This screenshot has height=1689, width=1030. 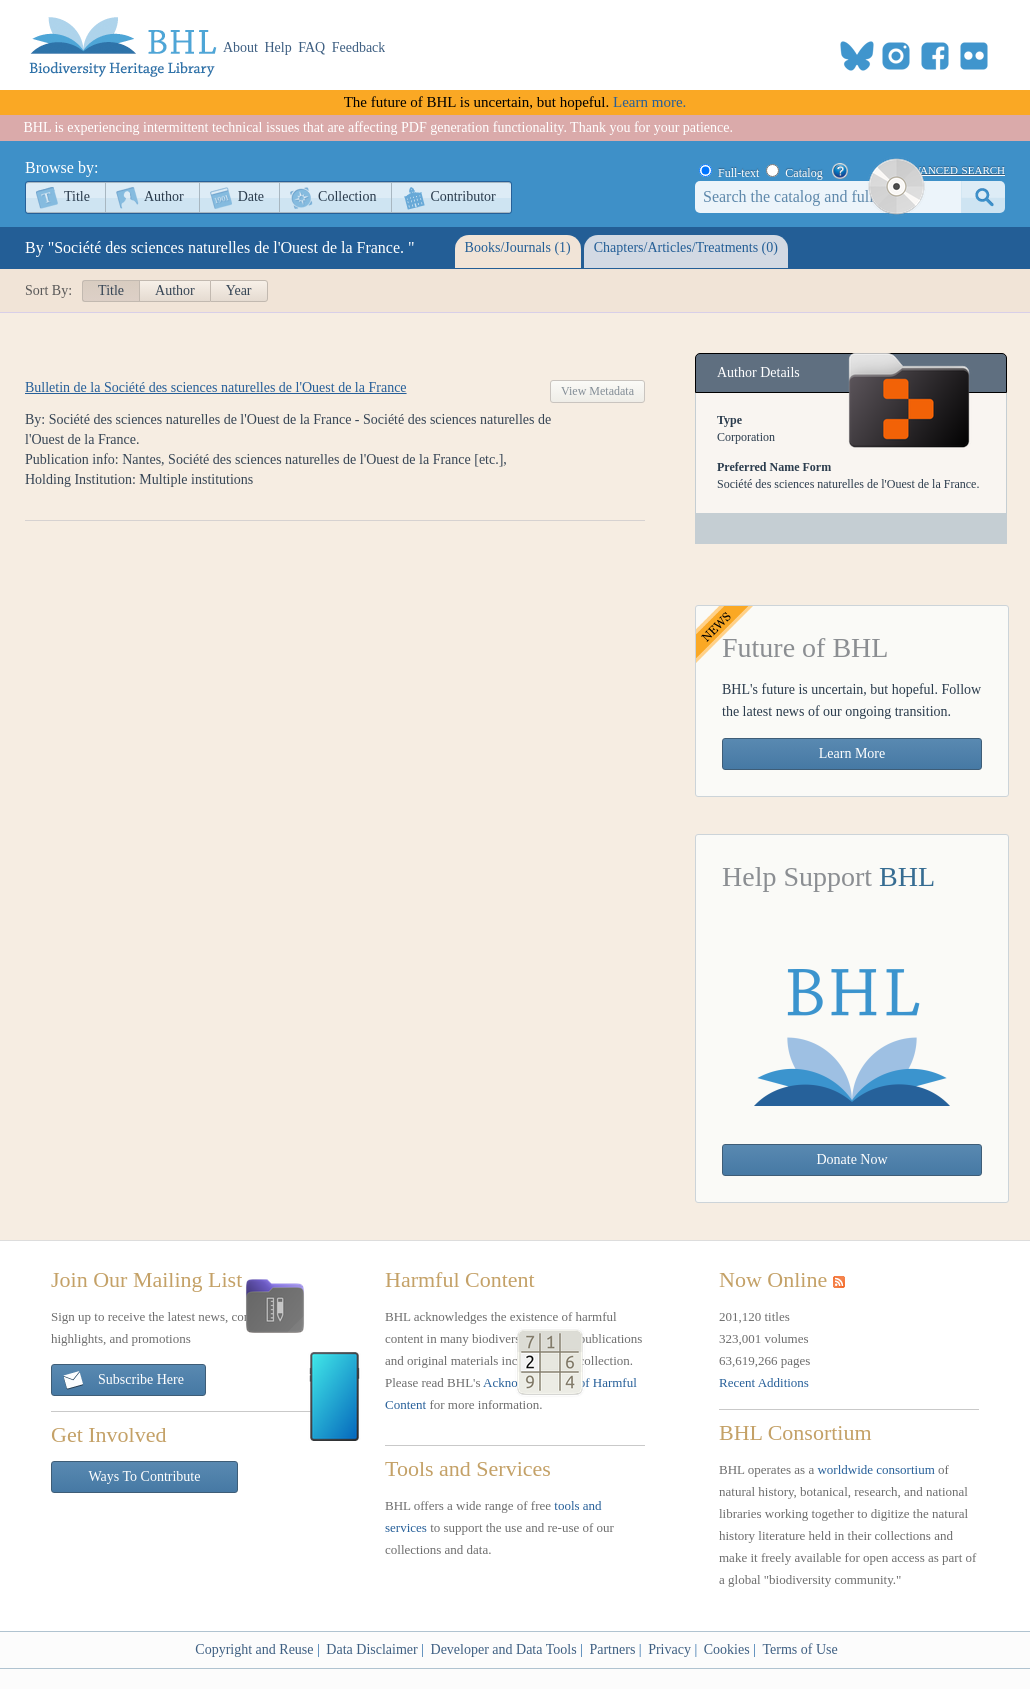 I want to click on indicates a connected mobile device, so click(x=334, y=1396).